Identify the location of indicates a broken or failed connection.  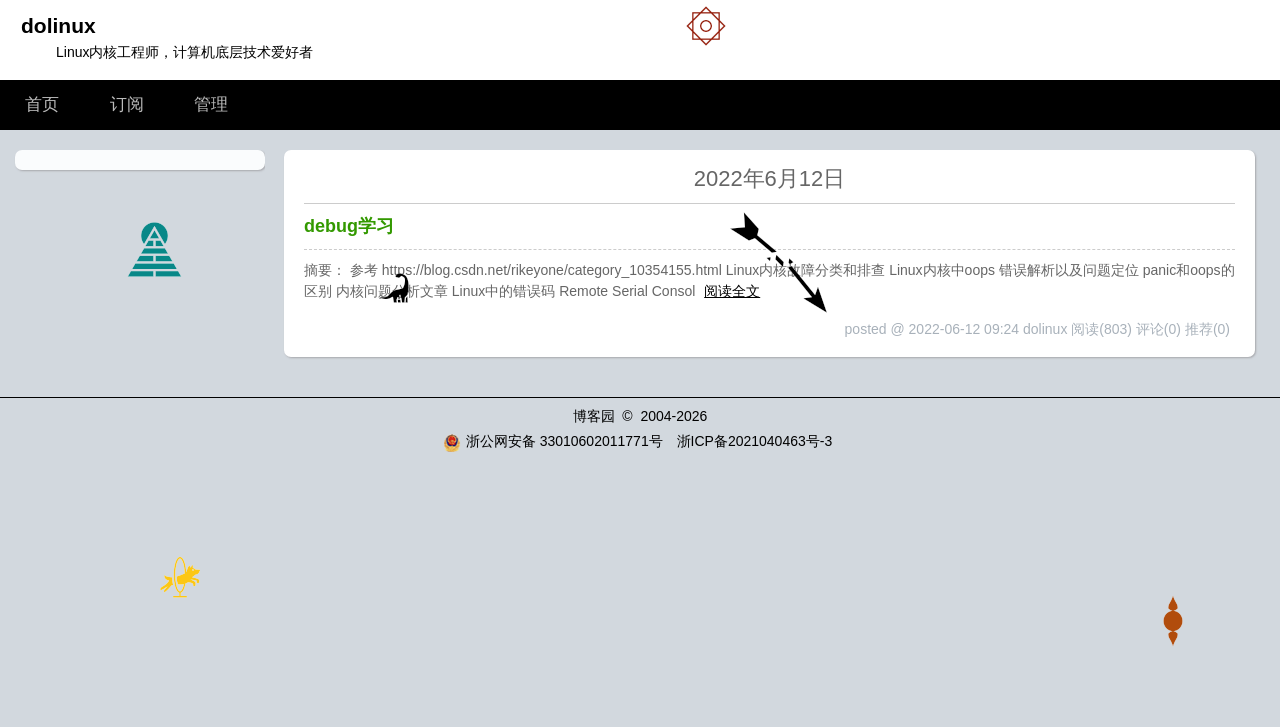
(778, 262).